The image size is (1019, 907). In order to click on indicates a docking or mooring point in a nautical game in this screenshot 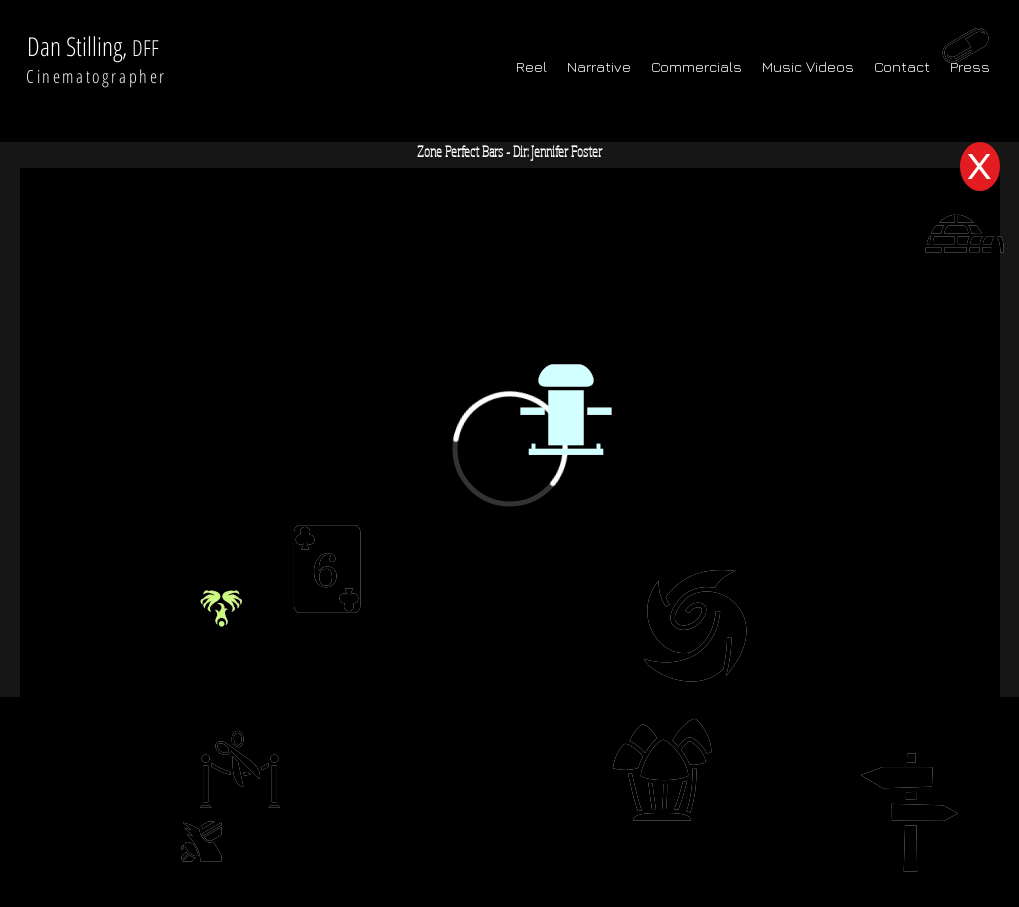, I will do `click(566, 408)`.